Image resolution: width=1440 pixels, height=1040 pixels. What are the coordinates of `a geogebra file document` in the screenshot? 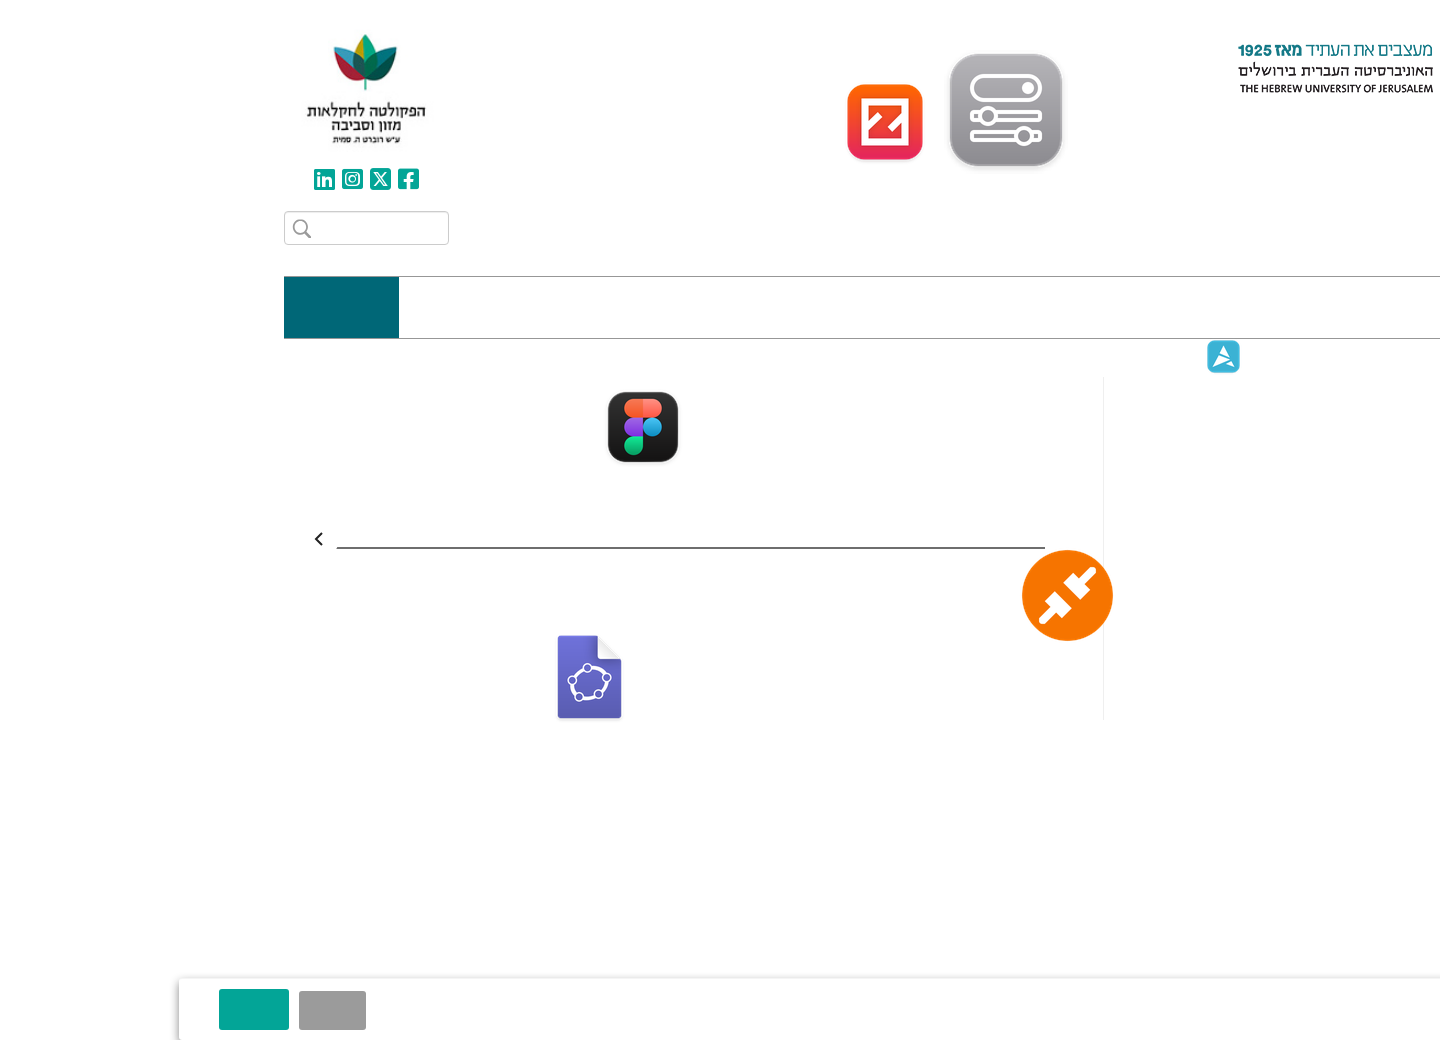 It's located at (589, 678).